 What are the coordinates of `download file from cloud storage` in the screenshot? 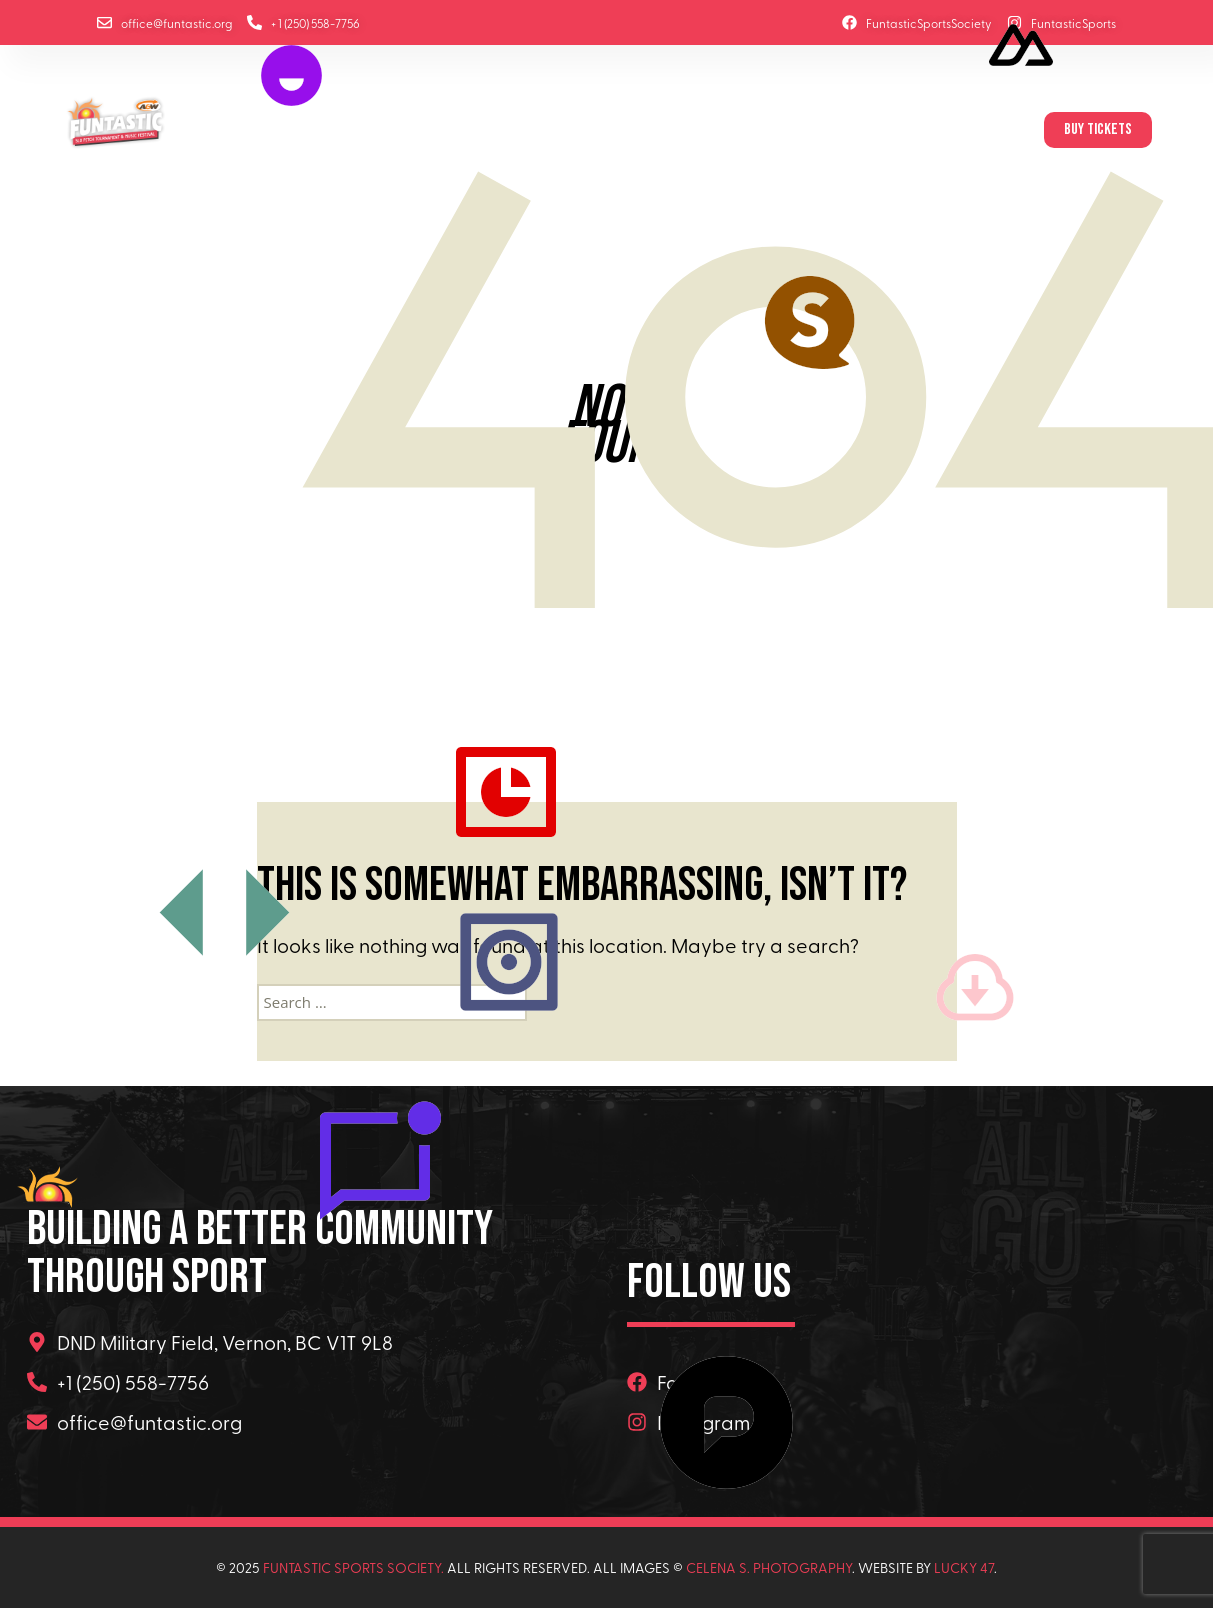 It's located at (975, 989).